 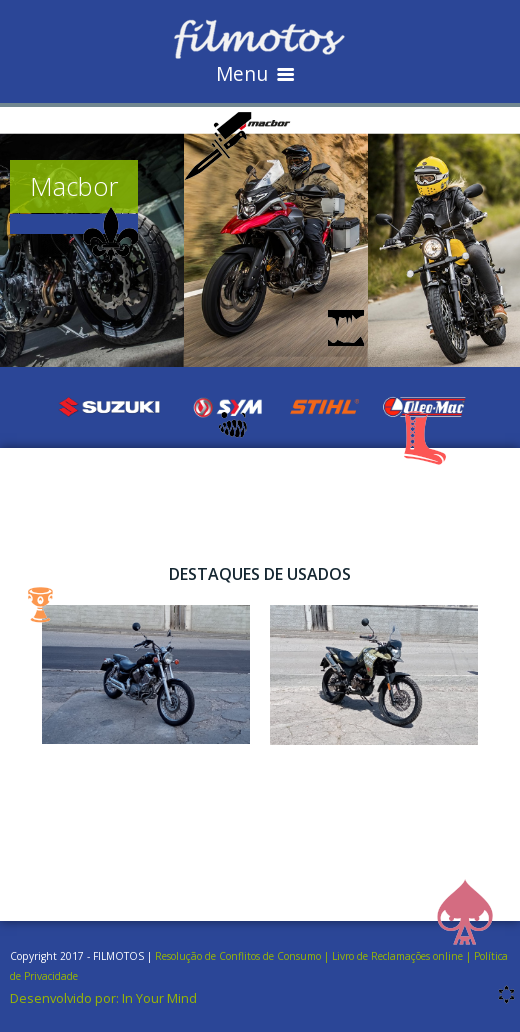 I want to click on select footwear or boot equipment, so click(x=425, y=438).